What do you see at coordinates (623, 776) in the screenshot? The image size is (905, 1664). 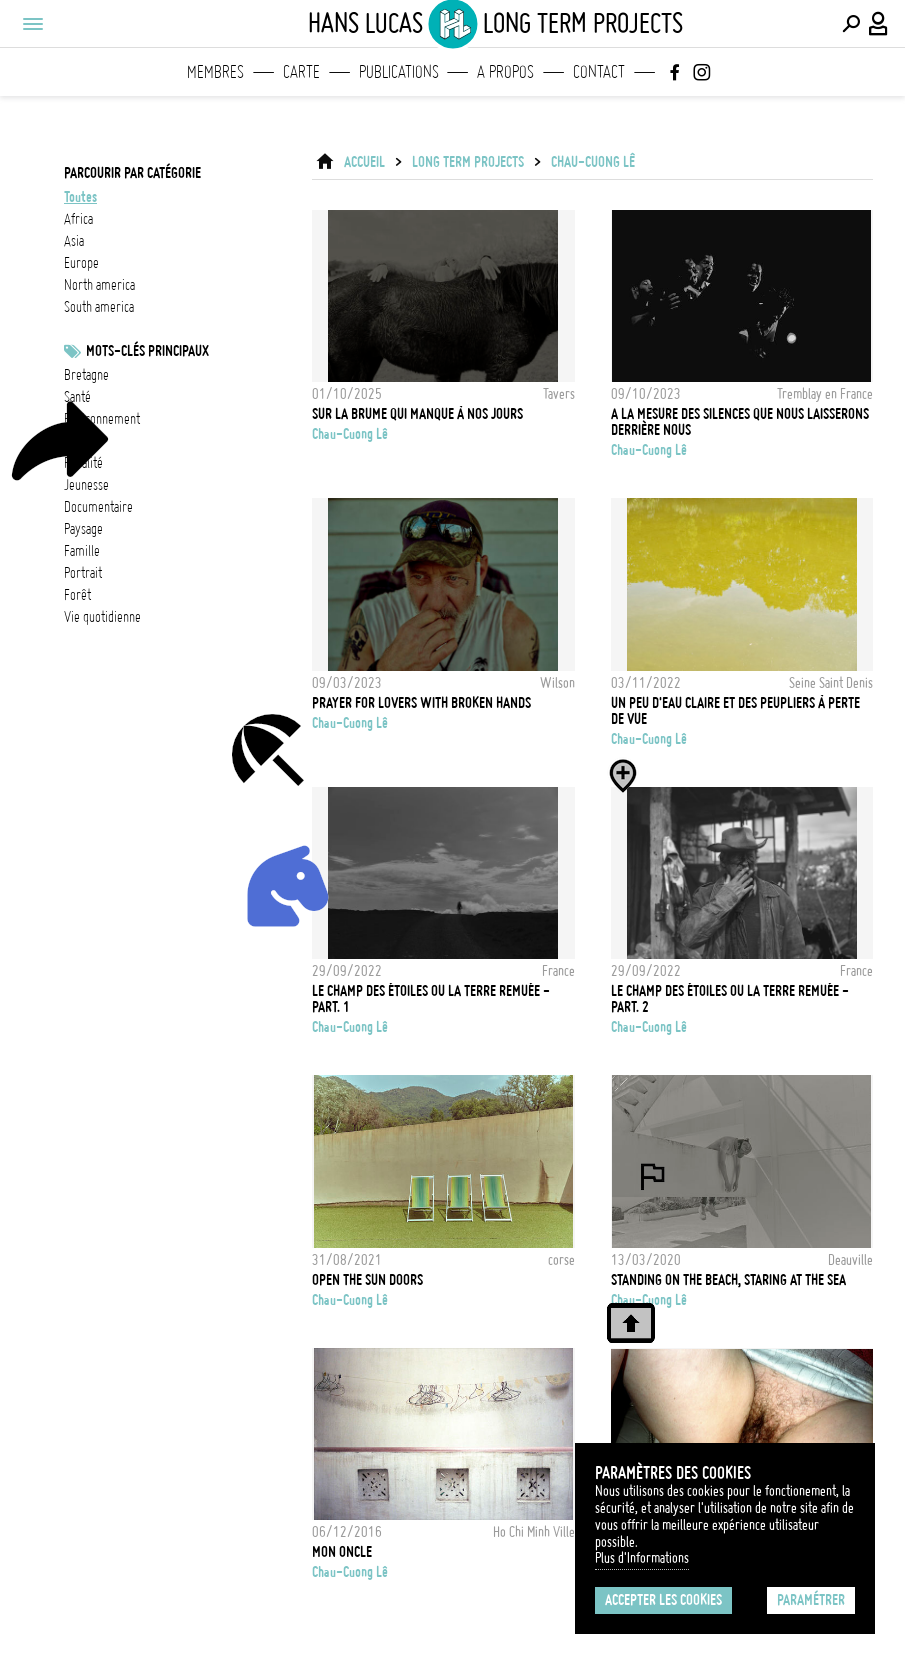 I see `add a new location pin to the map` at bounding box center [623, 776].